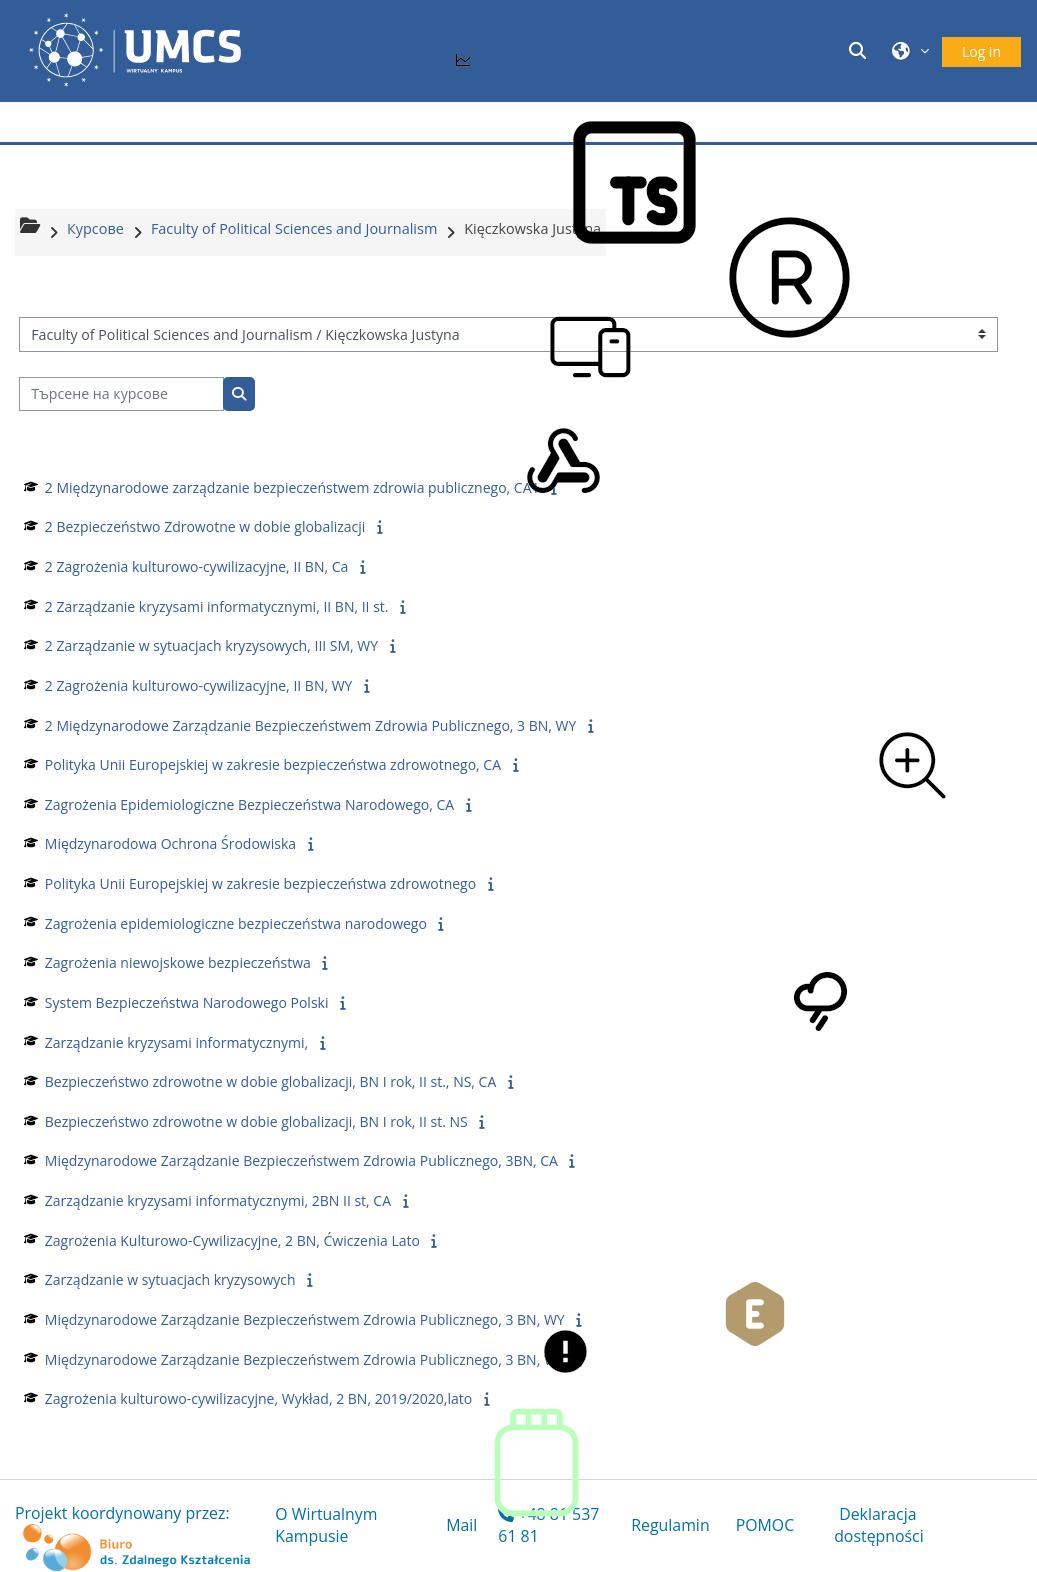  What do you see at coordinates (789, 277) in the screenshot?
I see `indicates a registered trademark symbol` at bounding box center [789, 277].